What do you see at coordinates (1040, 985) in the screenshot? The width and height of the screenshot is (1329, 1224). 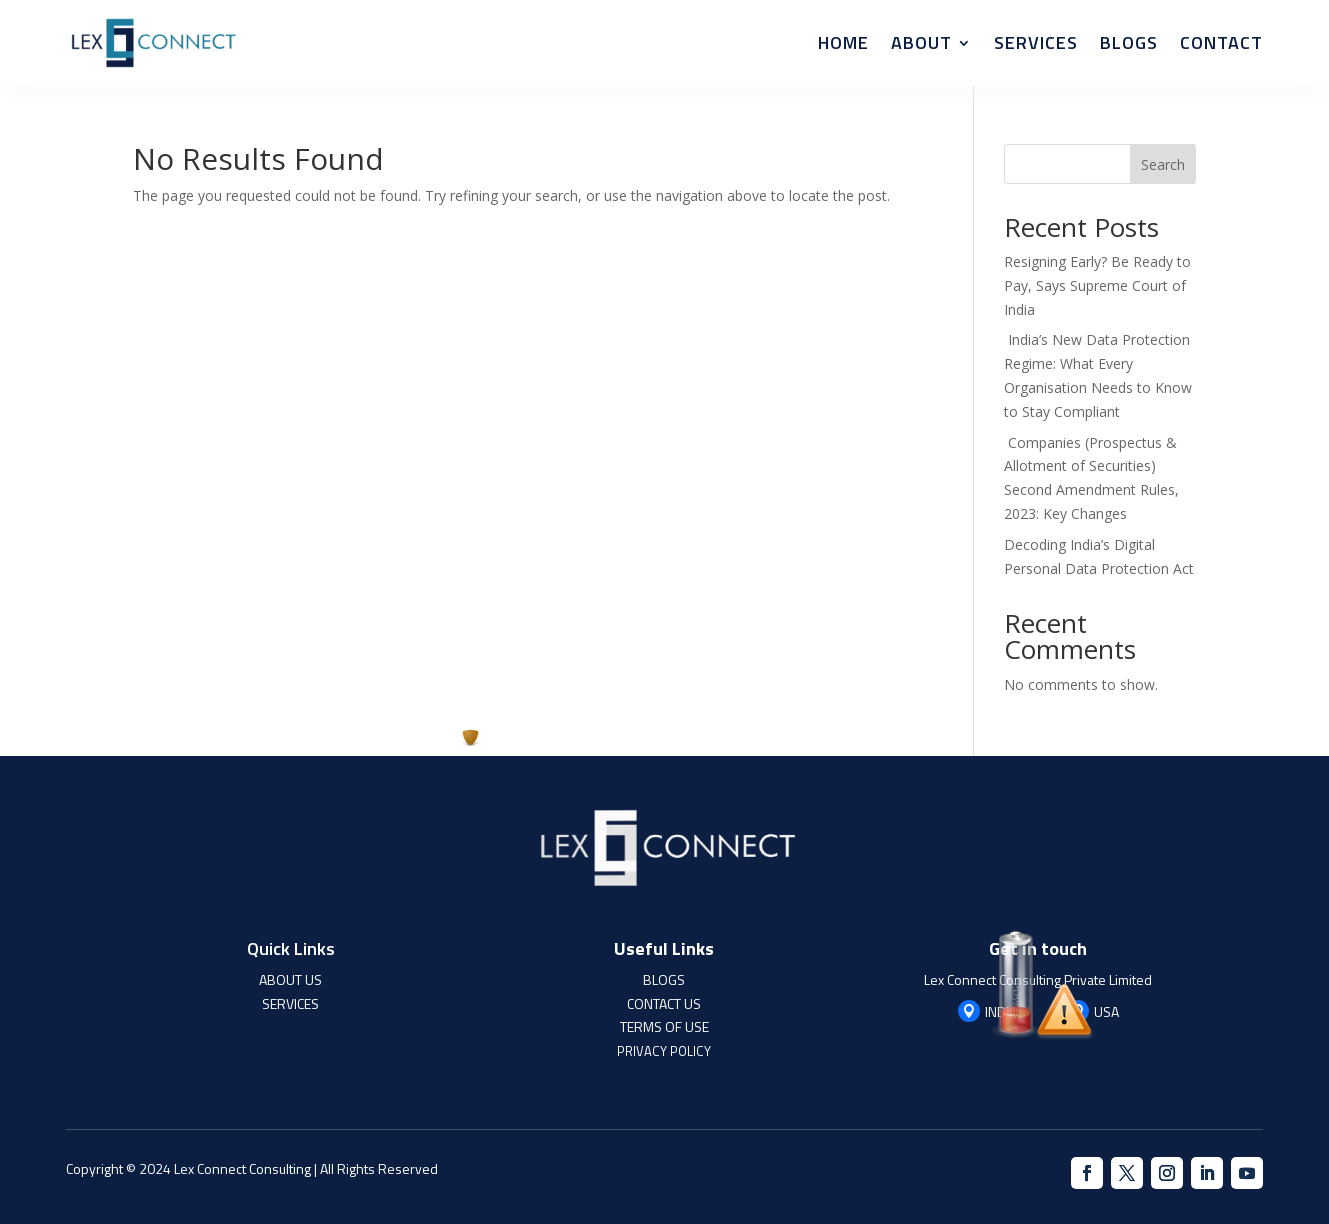 I see `indicates low battery warning` at bounding box center [1040, 985].